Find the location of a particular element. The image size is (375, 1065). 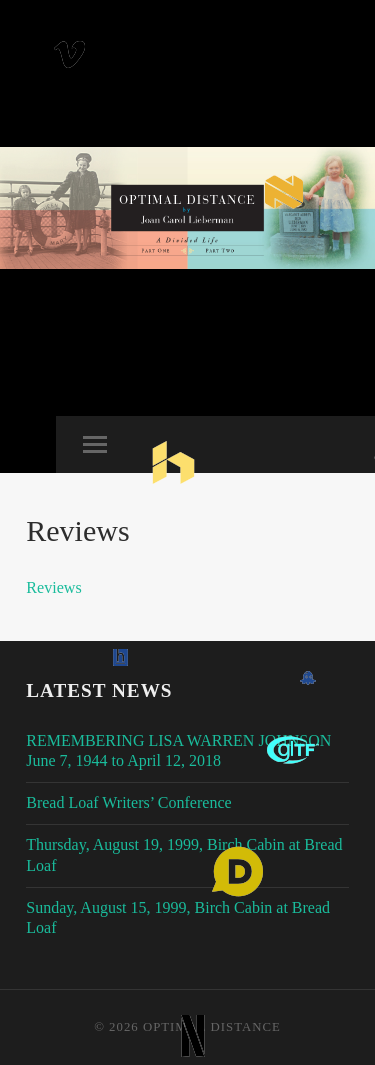

open Disqus comments section is located at coordinates (237, 871).